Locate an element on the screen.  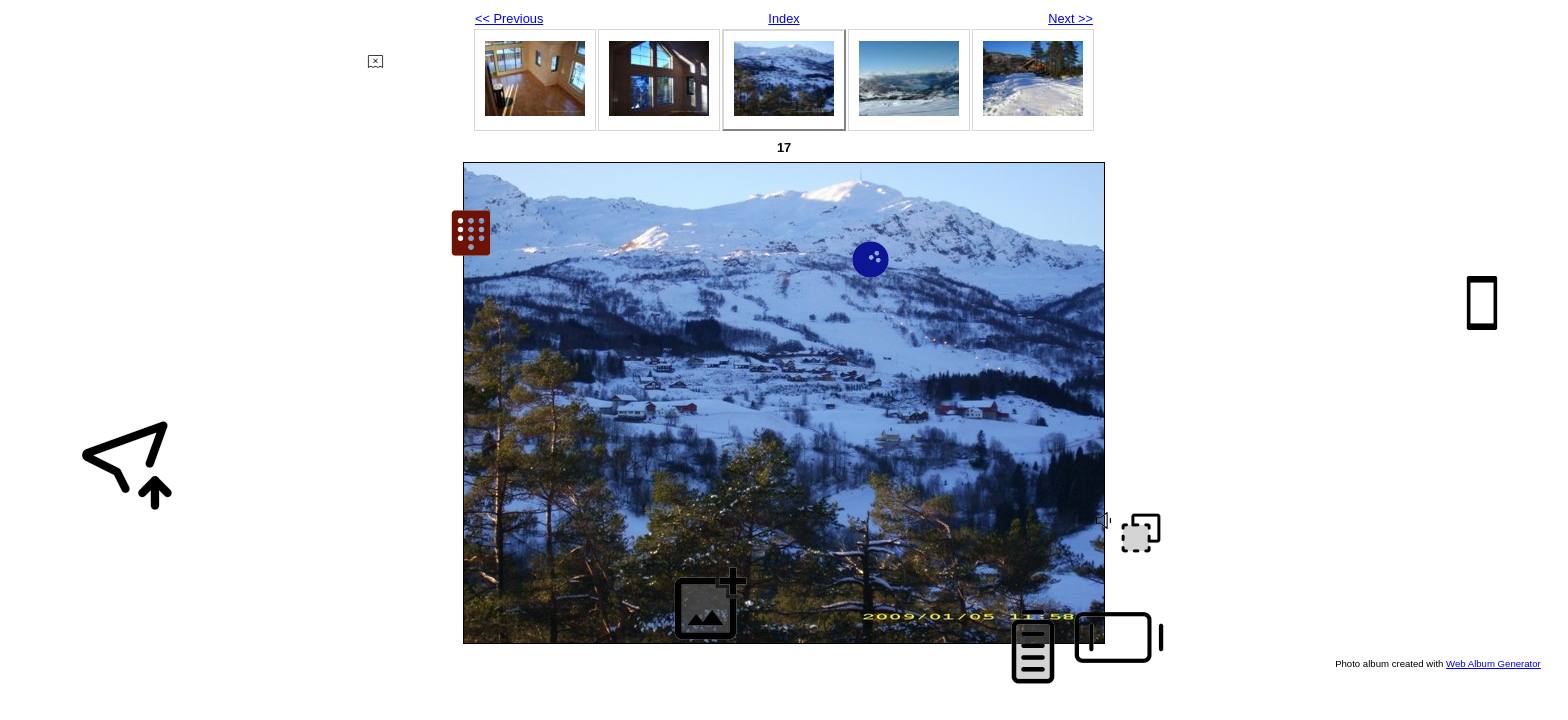
bring selection to front layer is located at coordinates (1141, 533).